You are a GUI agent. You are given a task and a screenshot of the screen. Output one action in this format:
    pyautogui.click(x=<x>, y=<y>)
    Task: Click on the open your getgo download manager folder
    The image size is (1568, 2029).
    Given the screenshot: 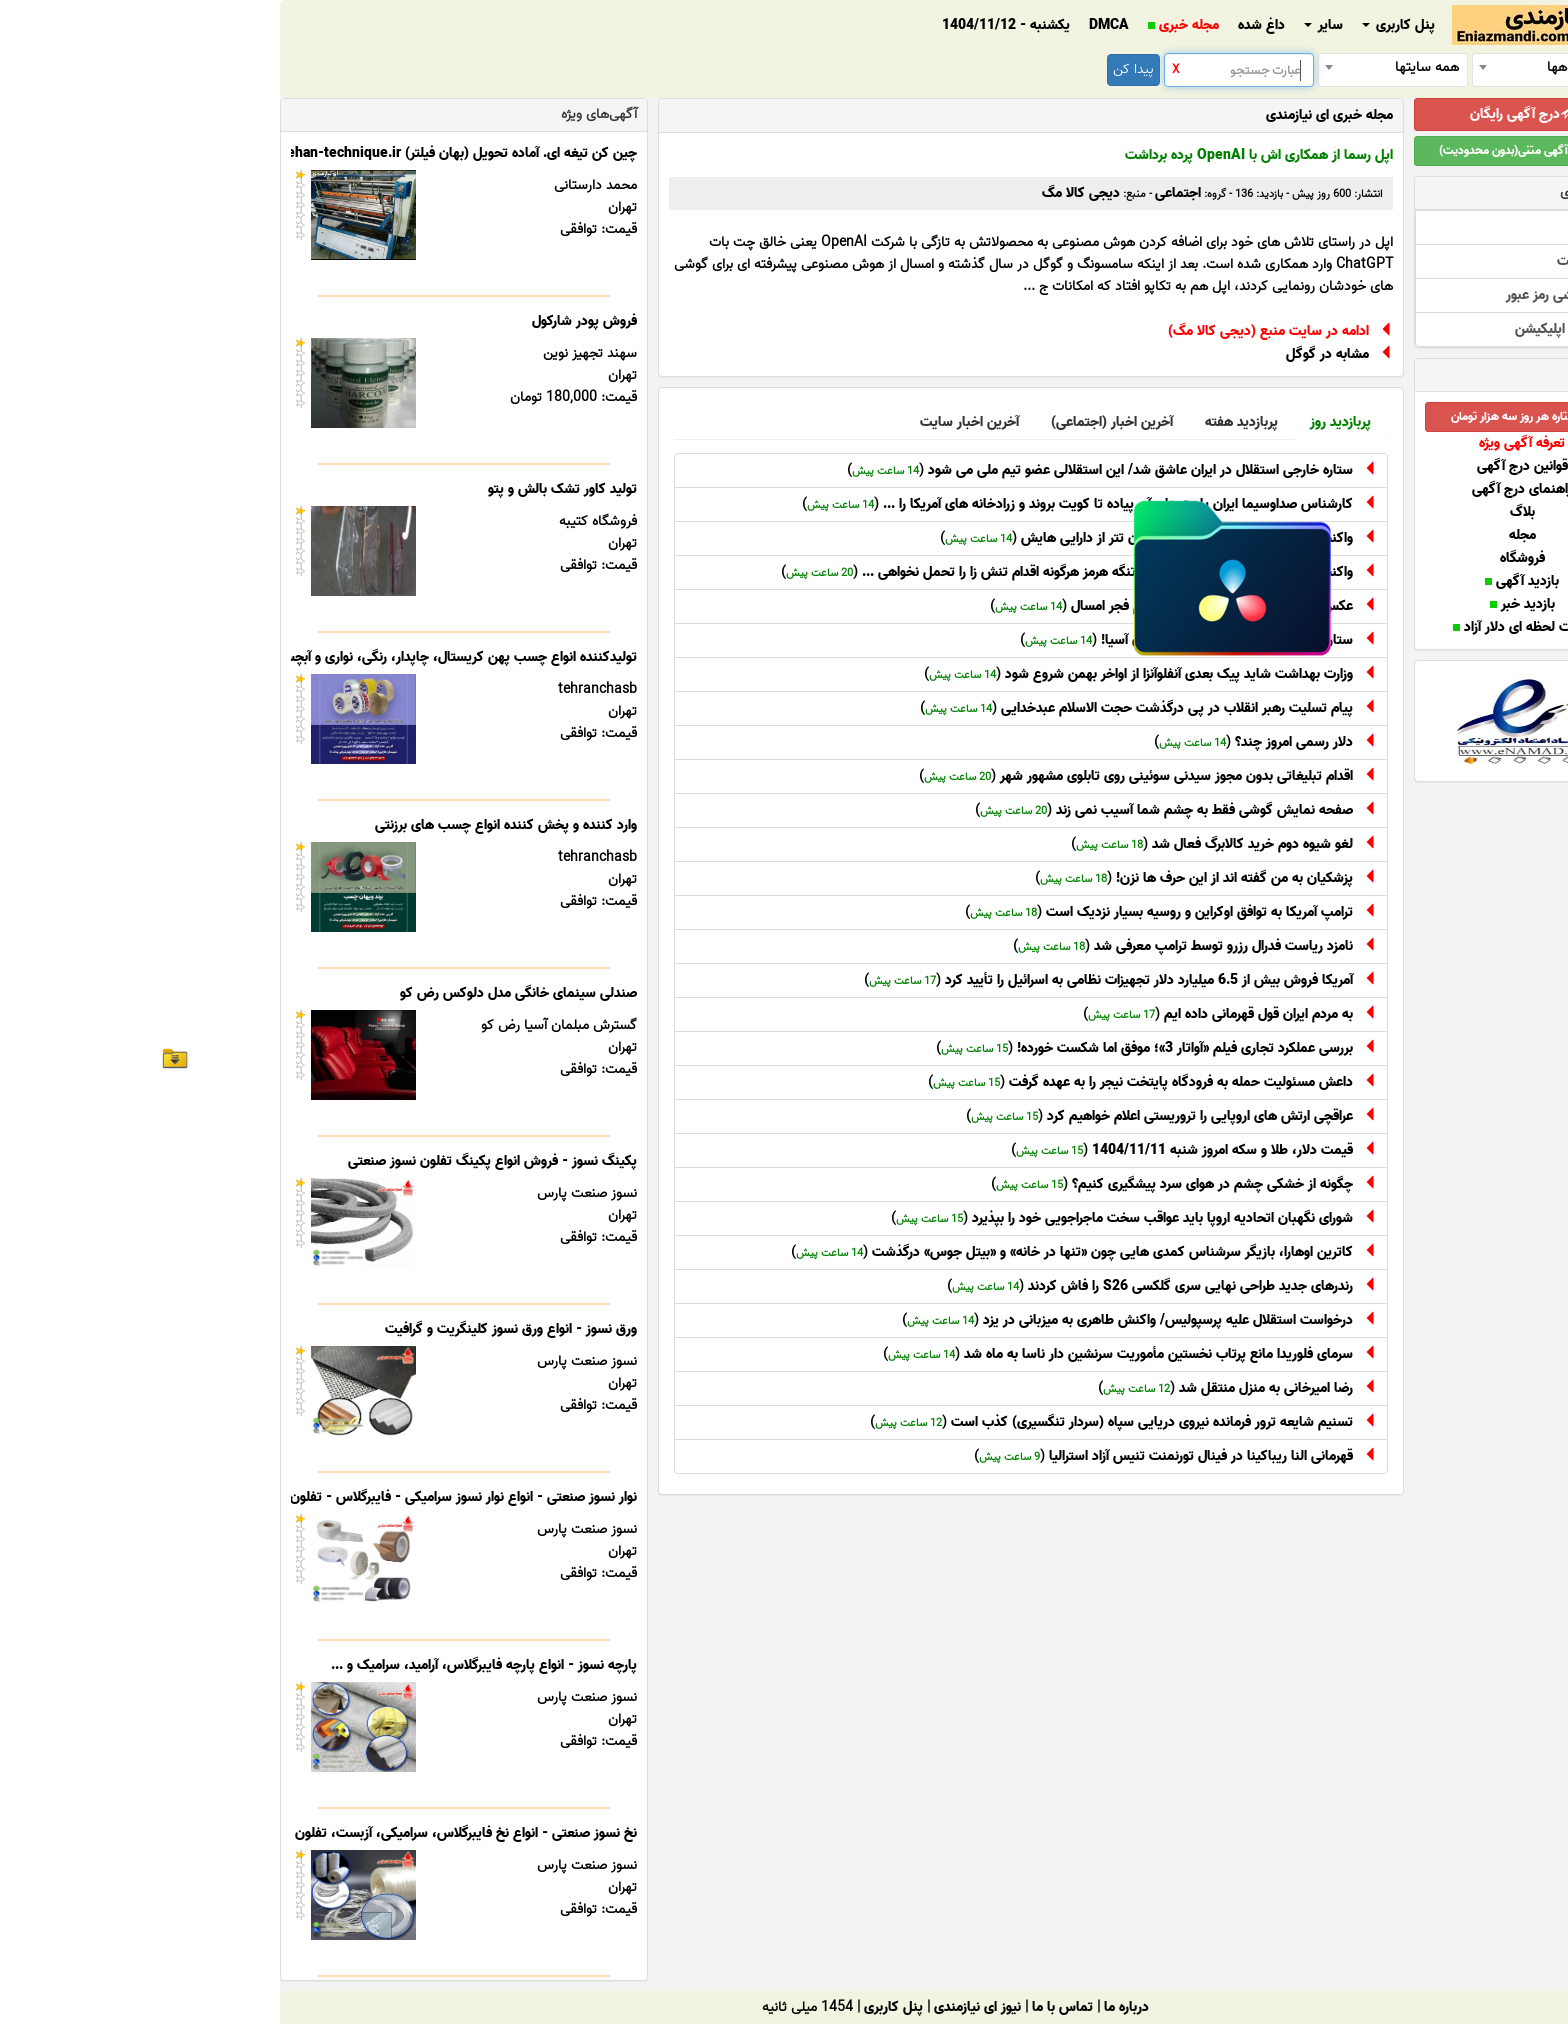 What is the action you would take?
    pyautogui.click(x=175, y=1059)
    